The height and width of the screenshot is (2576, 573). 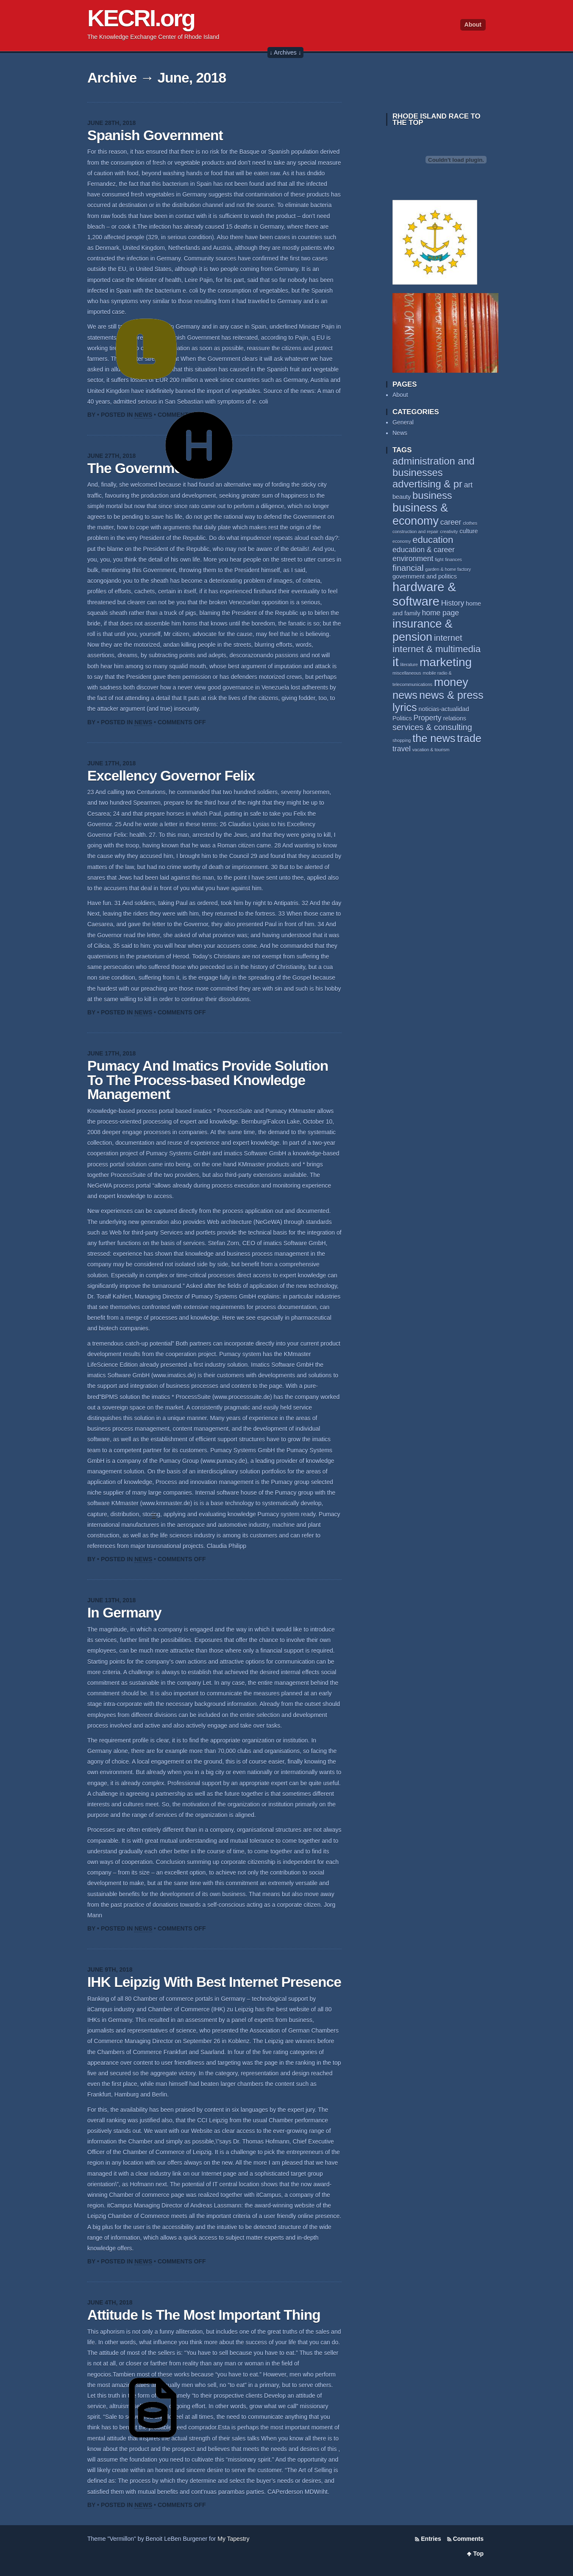 What do you see at coordinates (199, 445) in the screenshot?
I see `hospital or medical facility indicator` at bounding box center [199, 445].